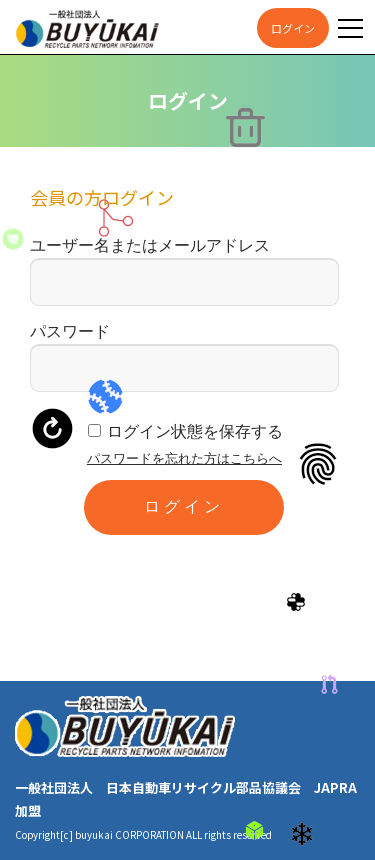  I want to click on delete selected item, so click(245, 127).